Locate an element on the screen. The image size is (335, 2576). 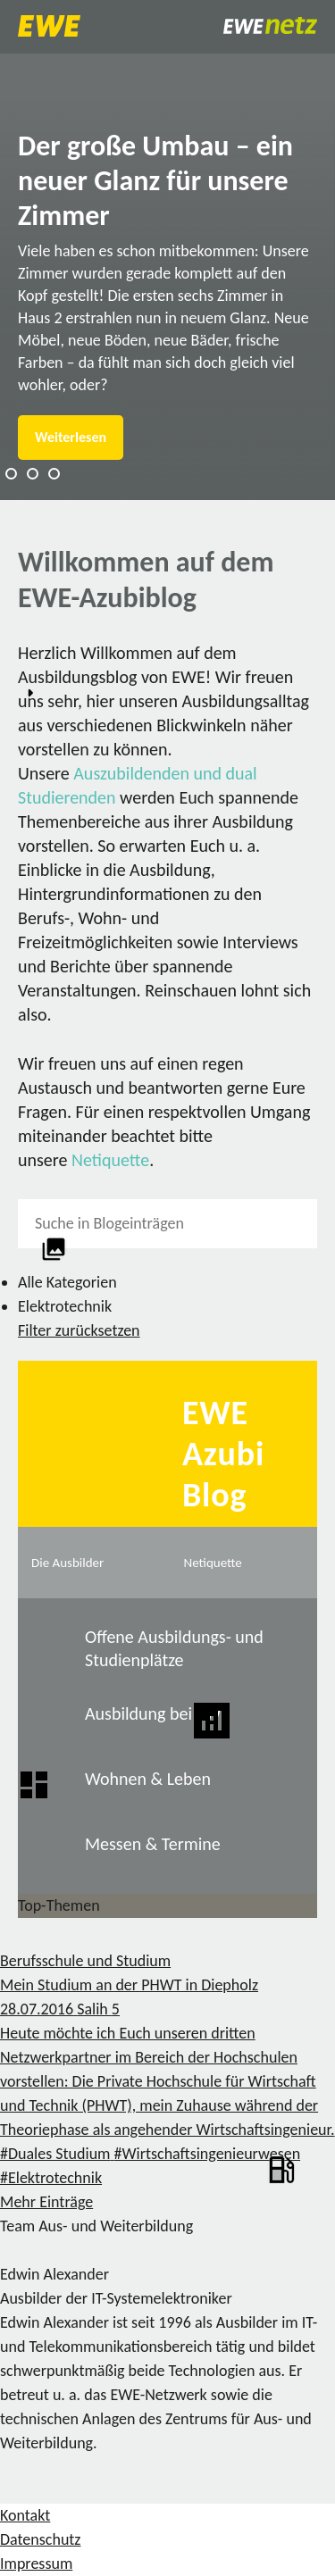
navigate to the next item or screen is located at coordinates (30, 693).